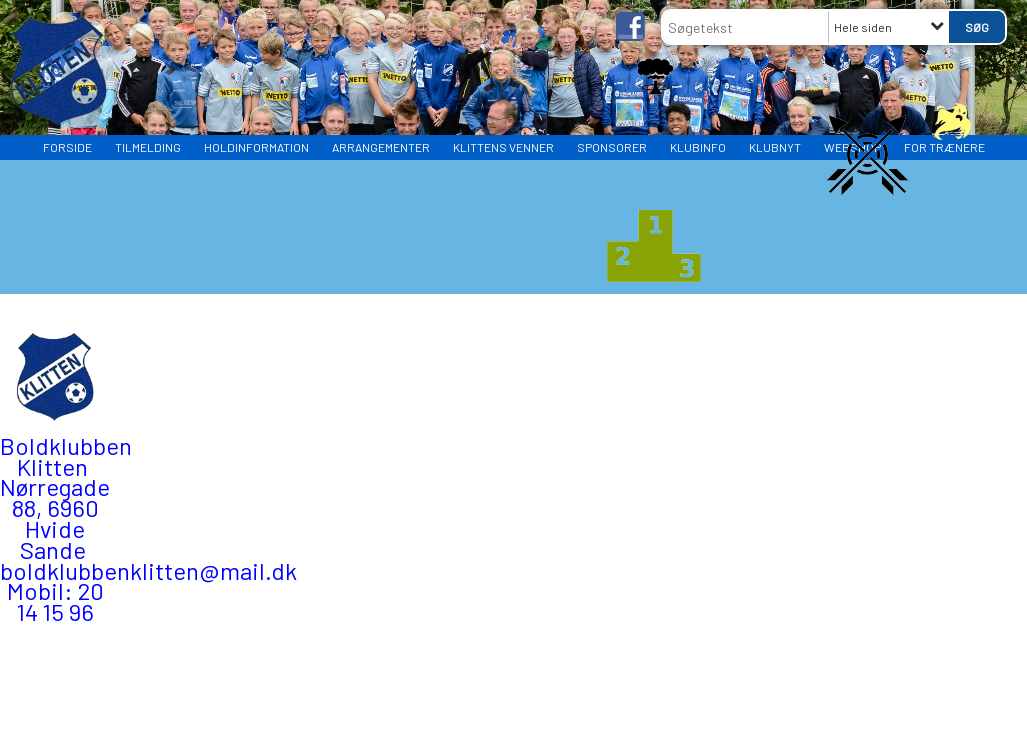 The height and width of the screenshot is (729, 1027). Describe the element at coordinates (867, 154) in the screenshot. I see `view targeting or precision settings` at that location.